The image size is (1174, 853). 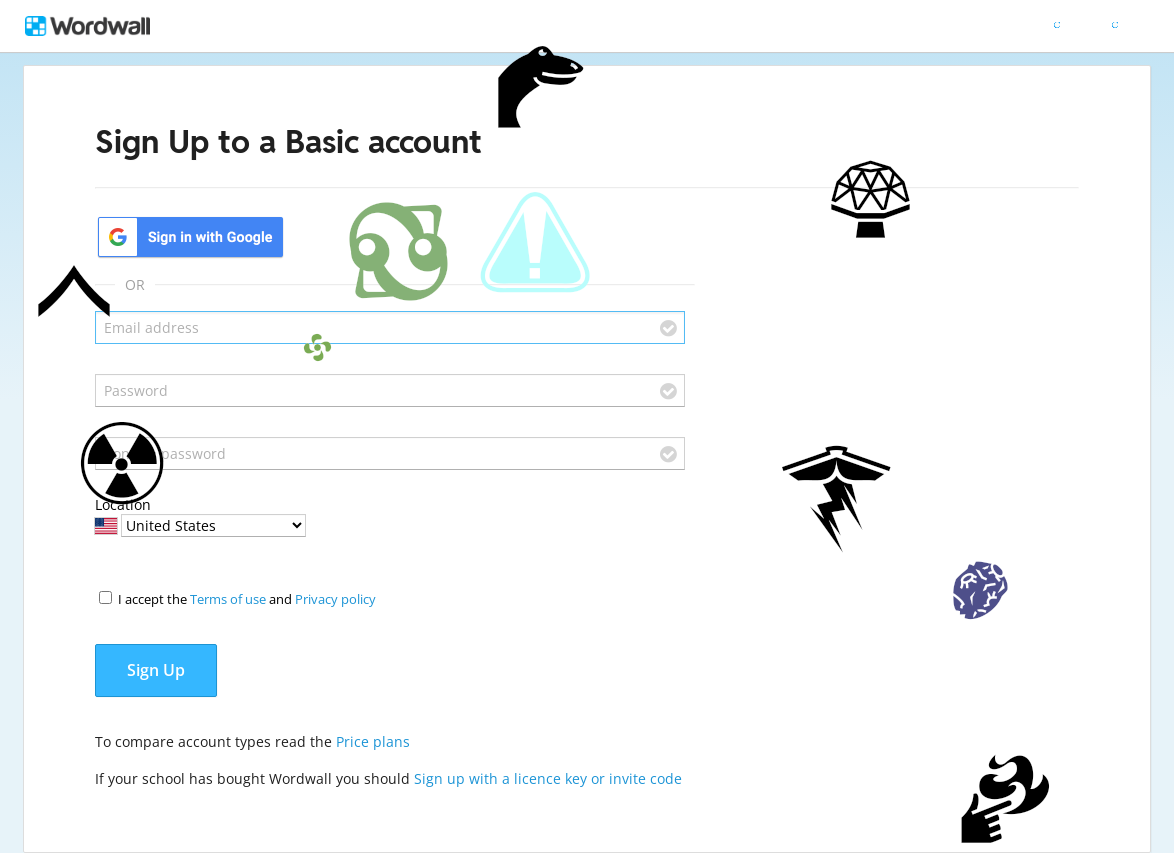 I want to click on warning or hazard alert indicator, so click(x=535, y=243).